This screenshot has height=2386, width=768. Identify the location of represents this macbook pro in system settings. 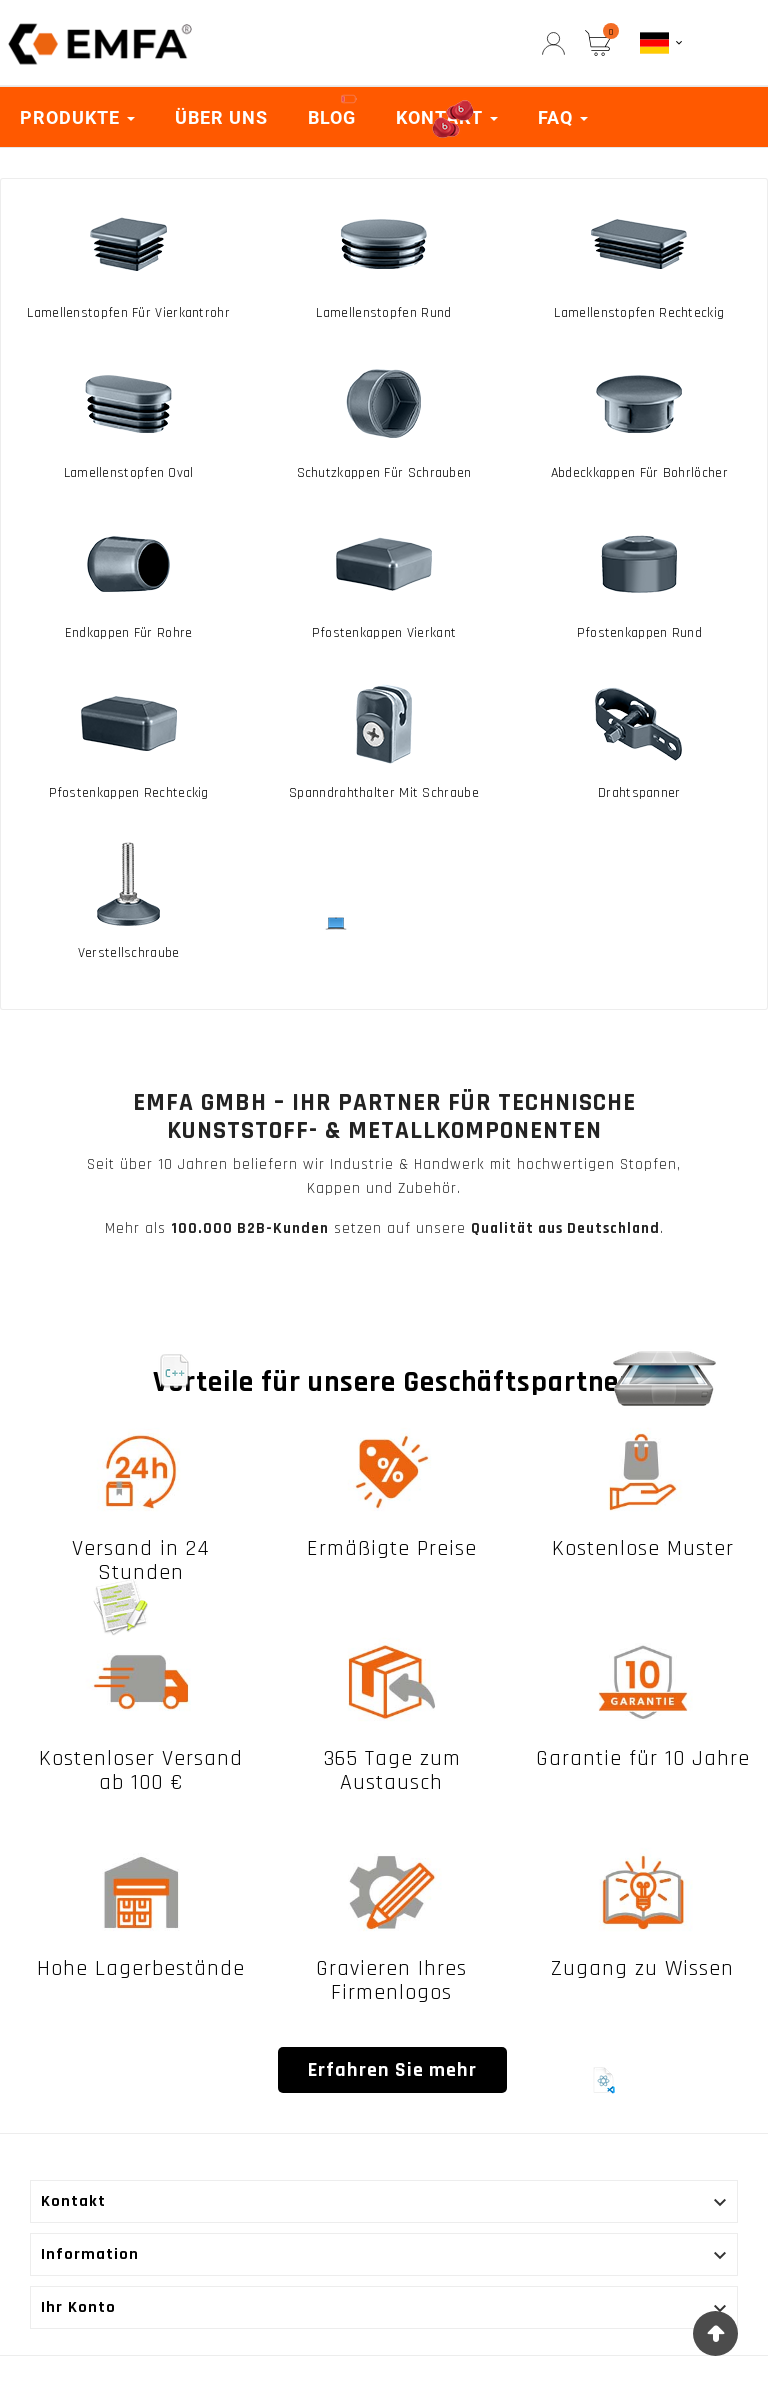
(336, 922).